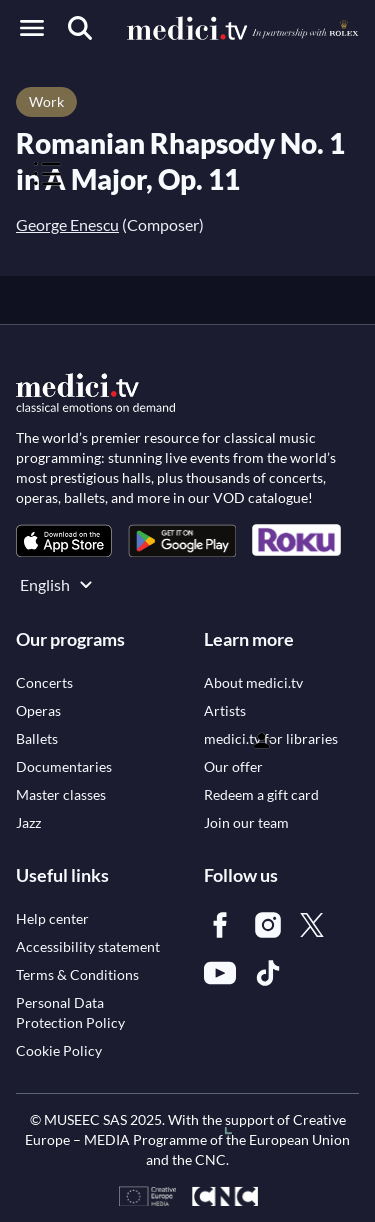 The height and width of the screenshot is (1222, 375). Describe the element at coordinates (228, 1130) in the screenshot. I see `navigate to the bottom-left corner` at that location.